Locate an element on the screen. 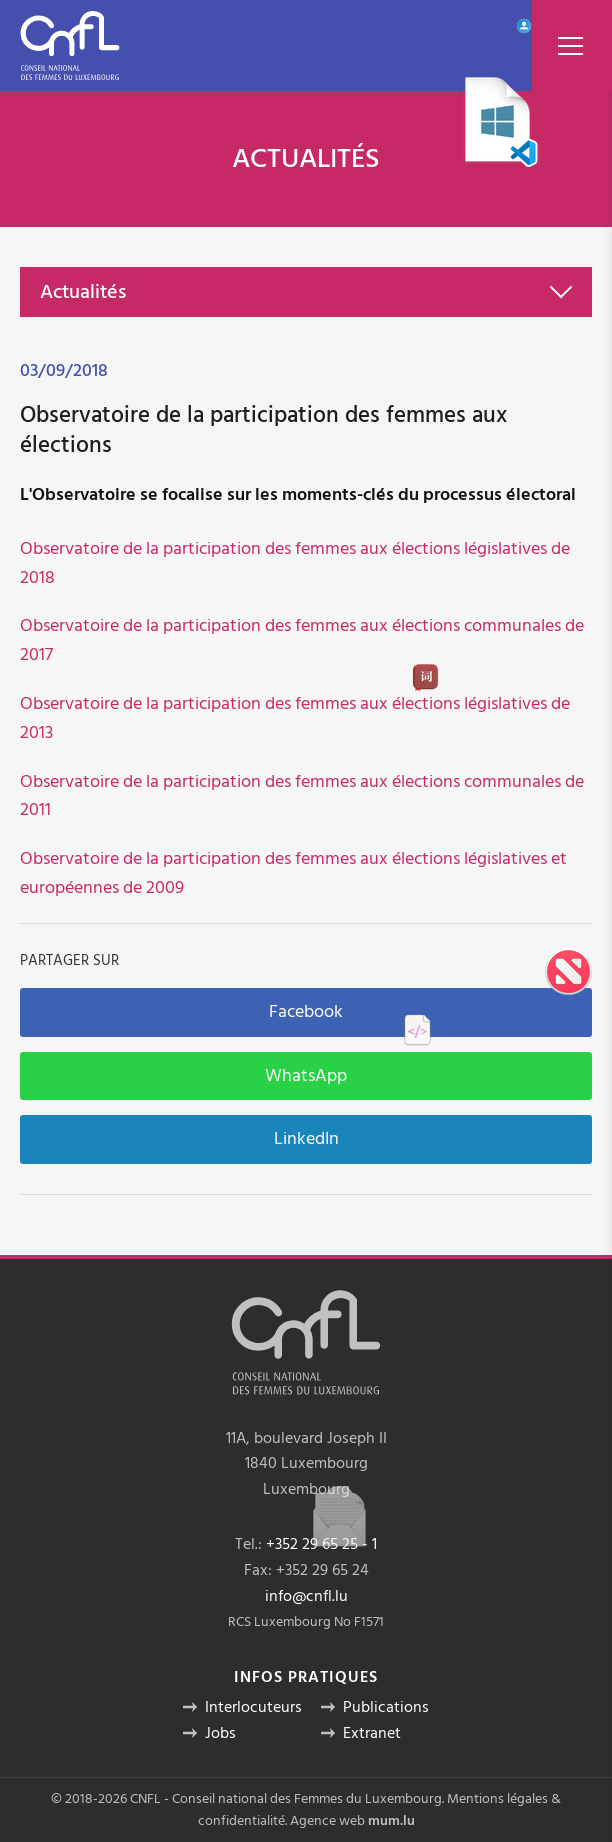 The image size is (612, 1842). indicates an email has been read is located at coordinates (339, 1517).